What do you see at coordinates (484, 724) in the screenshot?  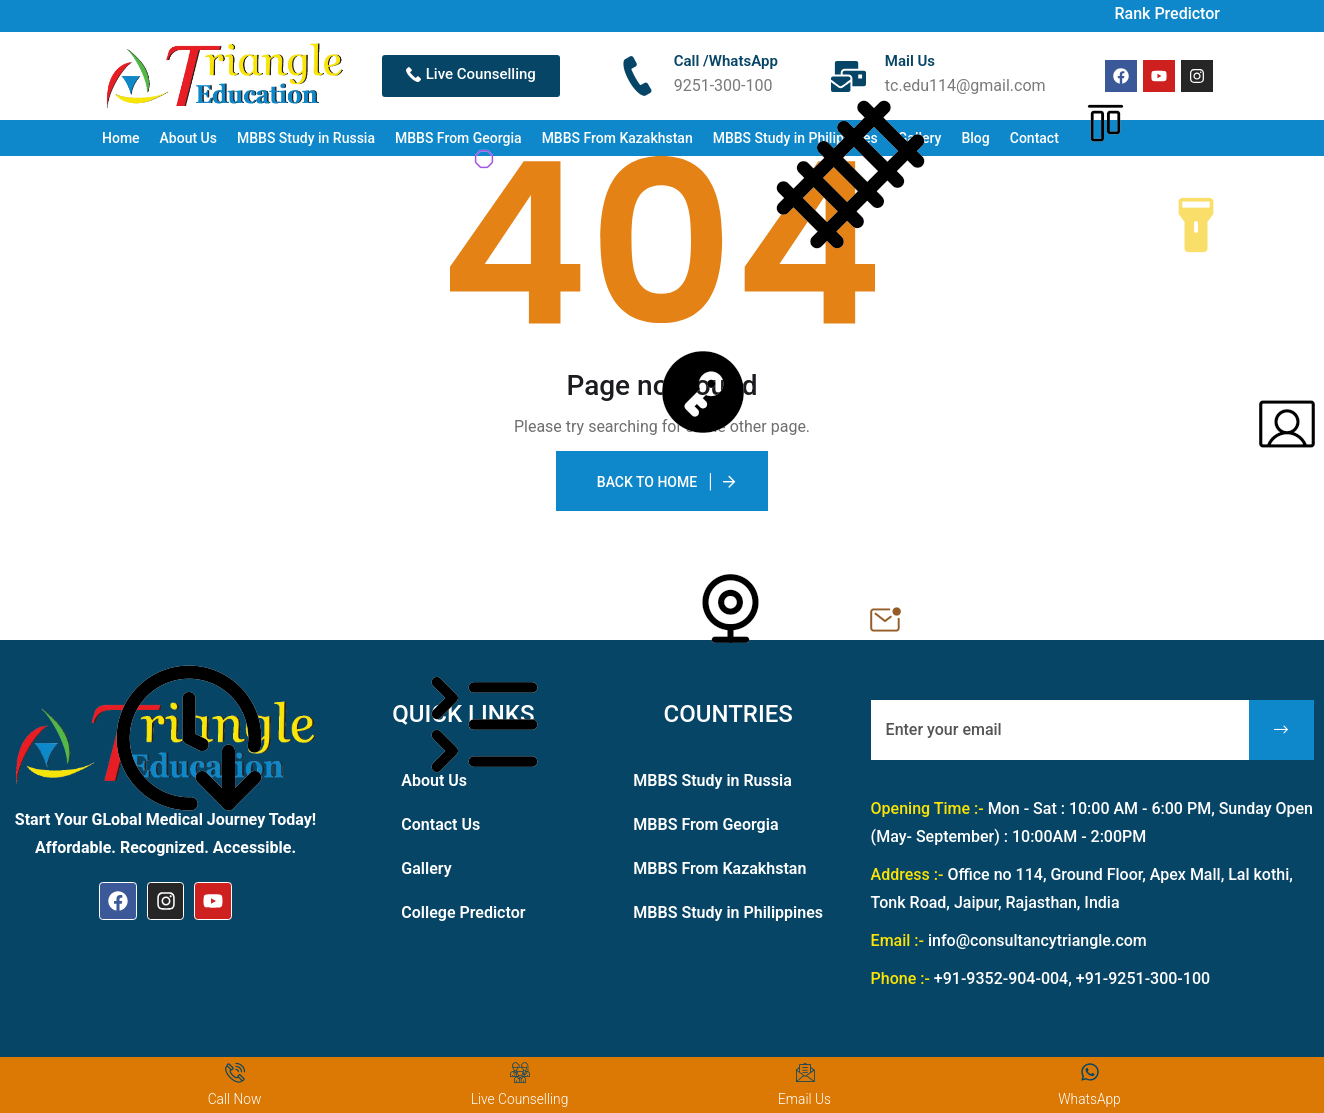 I see `collapse or minimize list items` at bounding box center [484, 724].